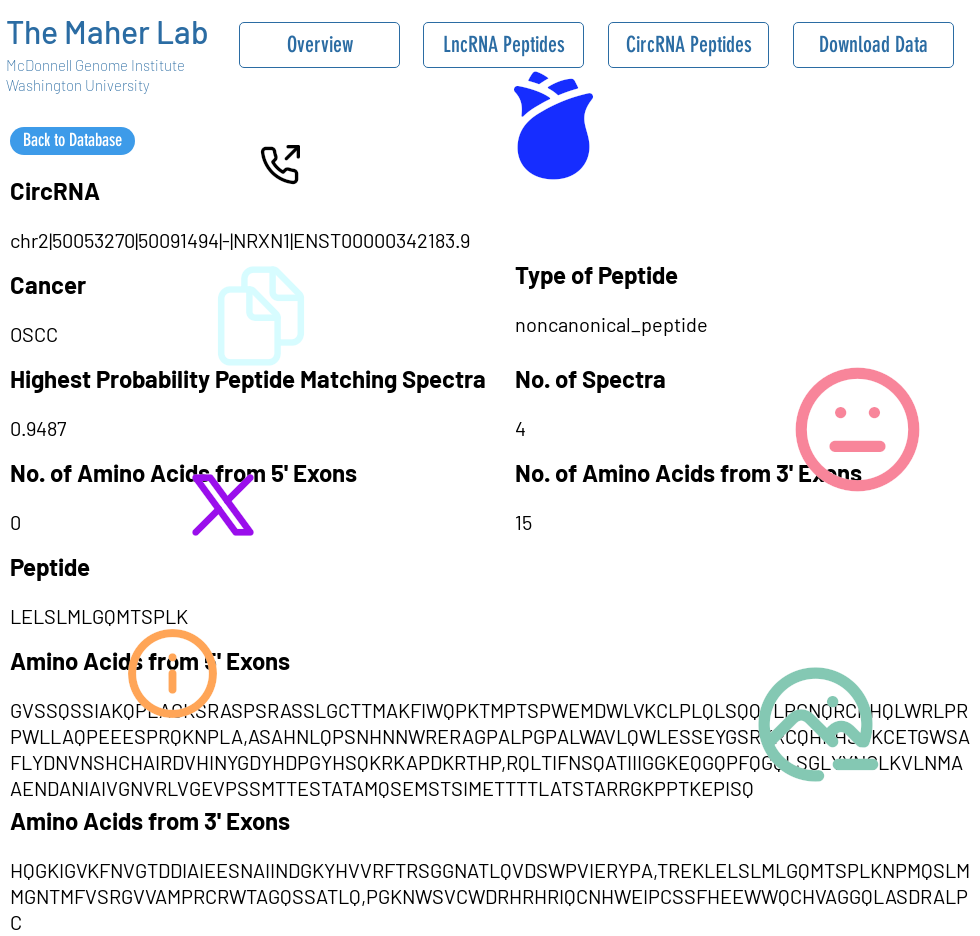  I want to click on rate your experience as neutral, so click(857, 429).